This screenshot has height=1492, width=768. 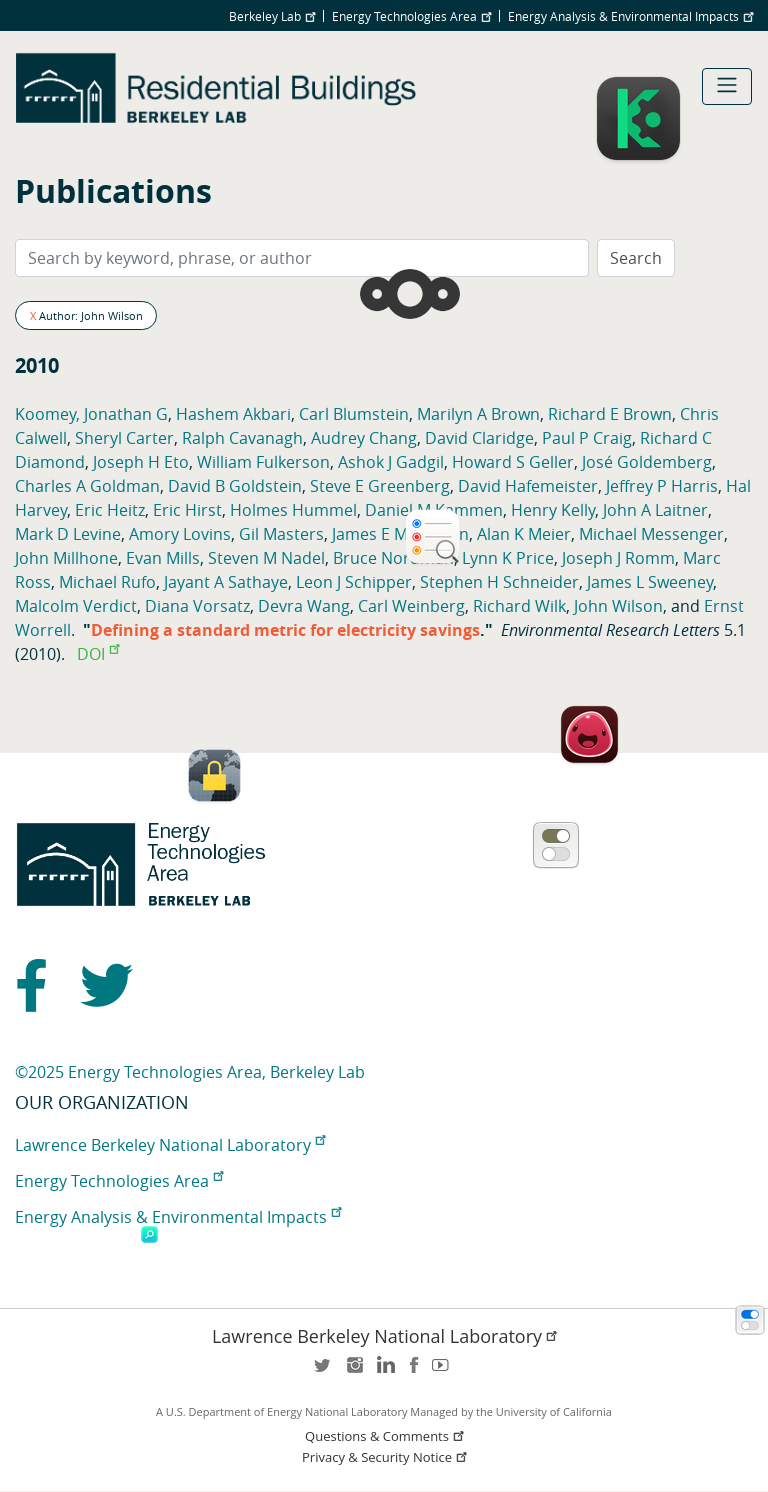 I want to click on manage browser security and SSL certificate settings, so click(x=214, y=775).